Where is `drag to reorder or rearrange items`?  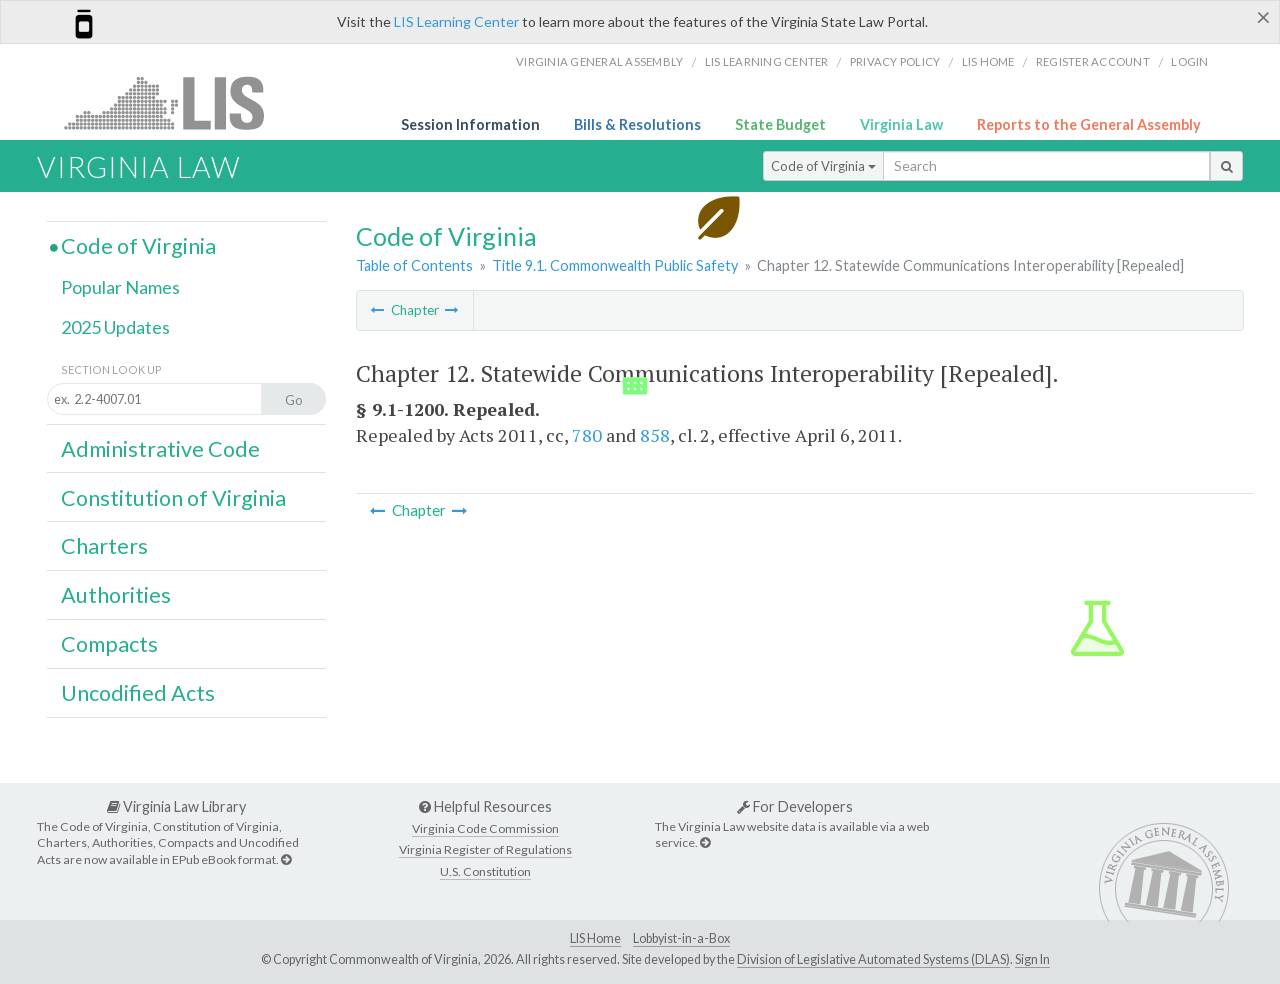 drag to reorder or rearrange items is located at coordinates (635, 386).